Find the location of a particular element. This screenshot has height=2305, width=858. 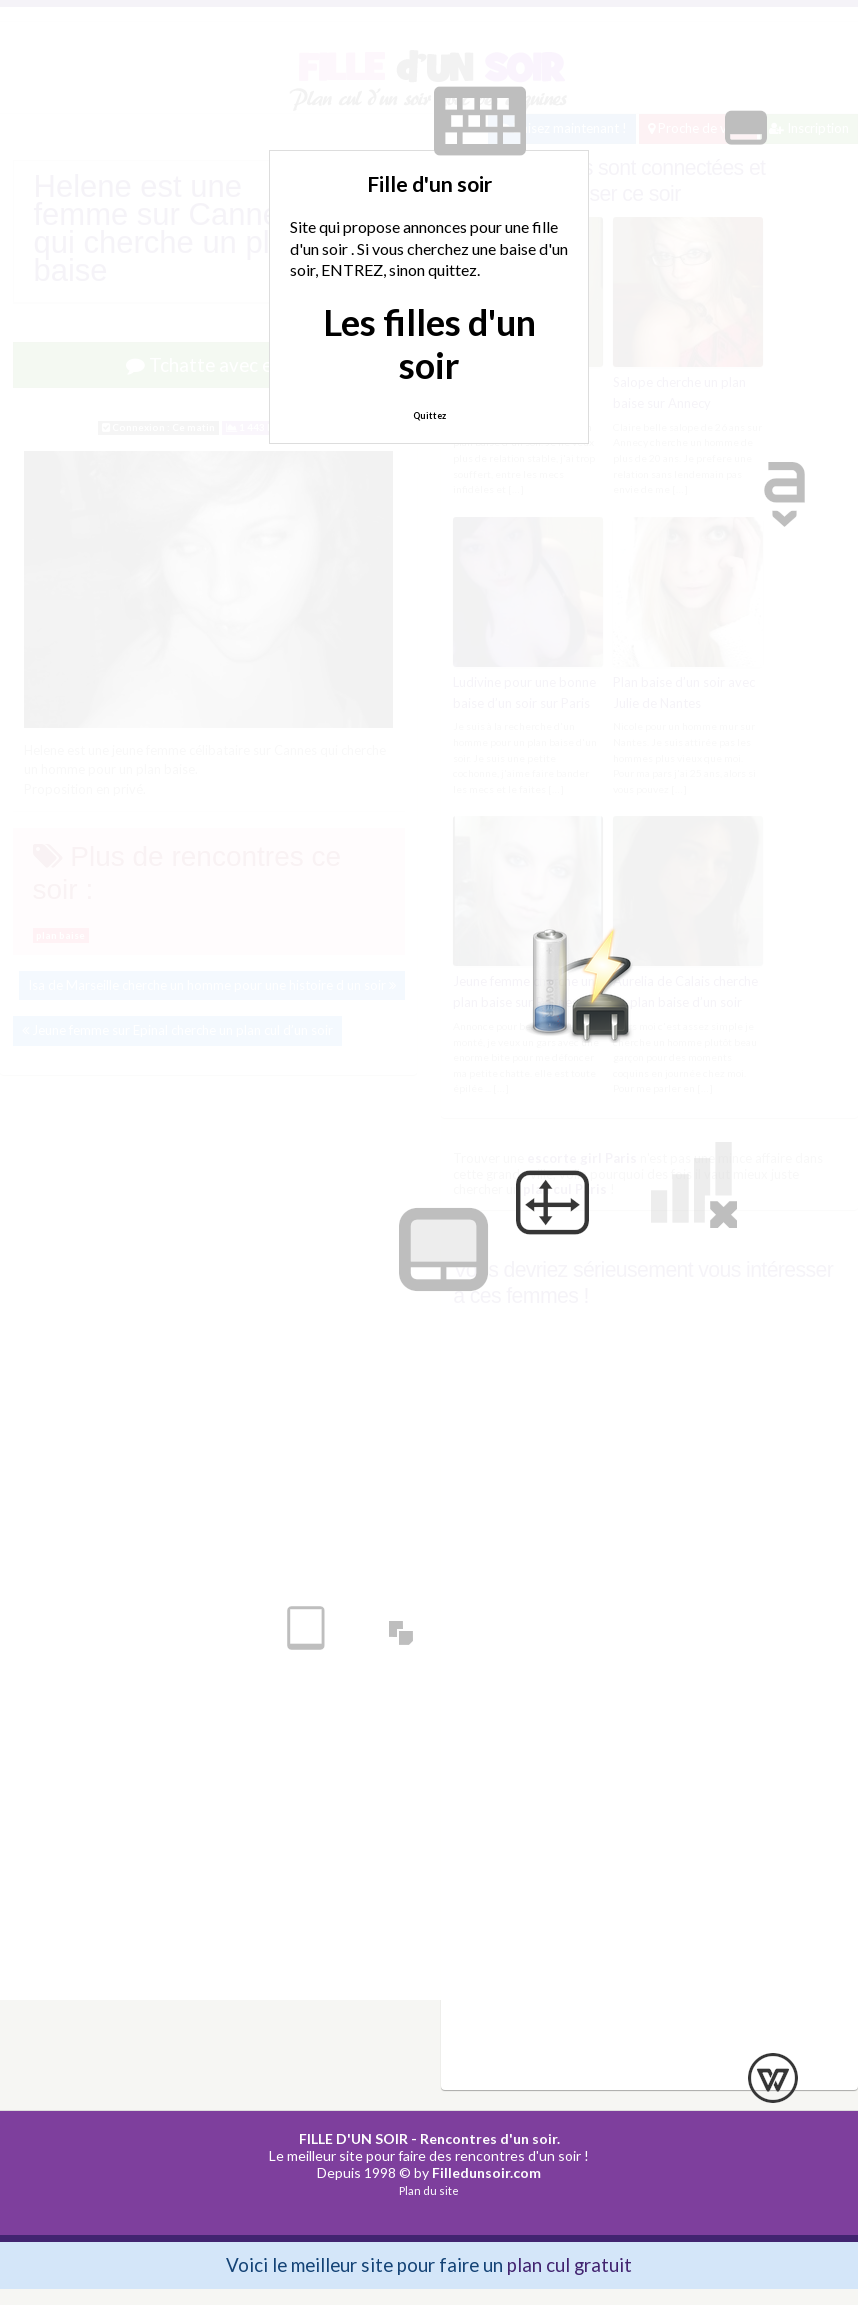

switch to keyboard input is located at coordinates (480, 121).